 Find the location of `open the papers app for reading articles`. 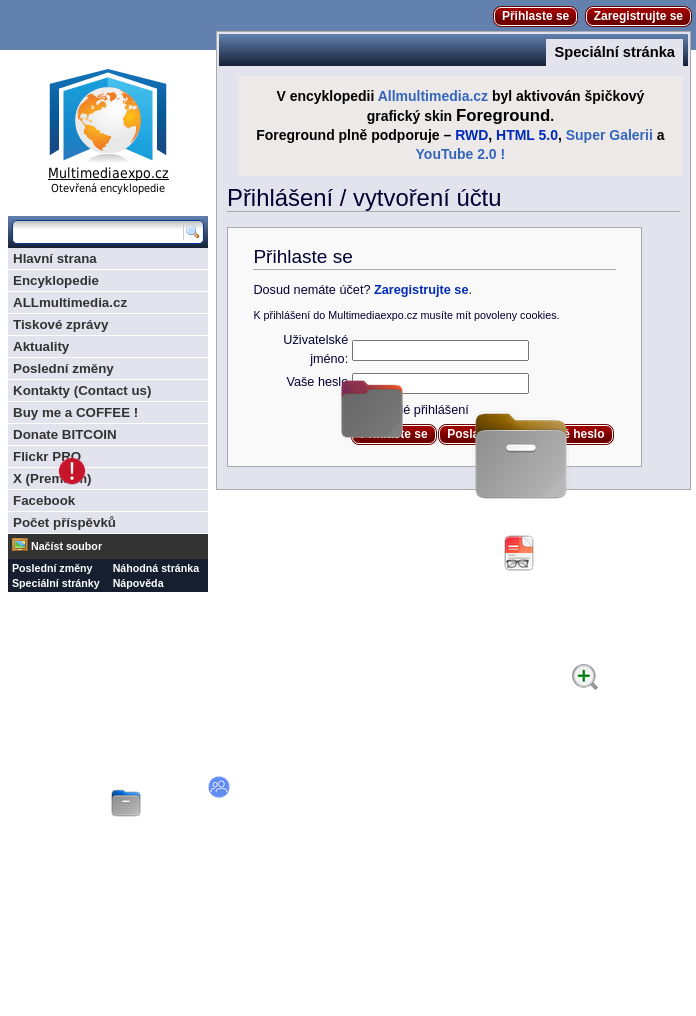

open the papers app for reading articles is located at coordinates (519, 553).